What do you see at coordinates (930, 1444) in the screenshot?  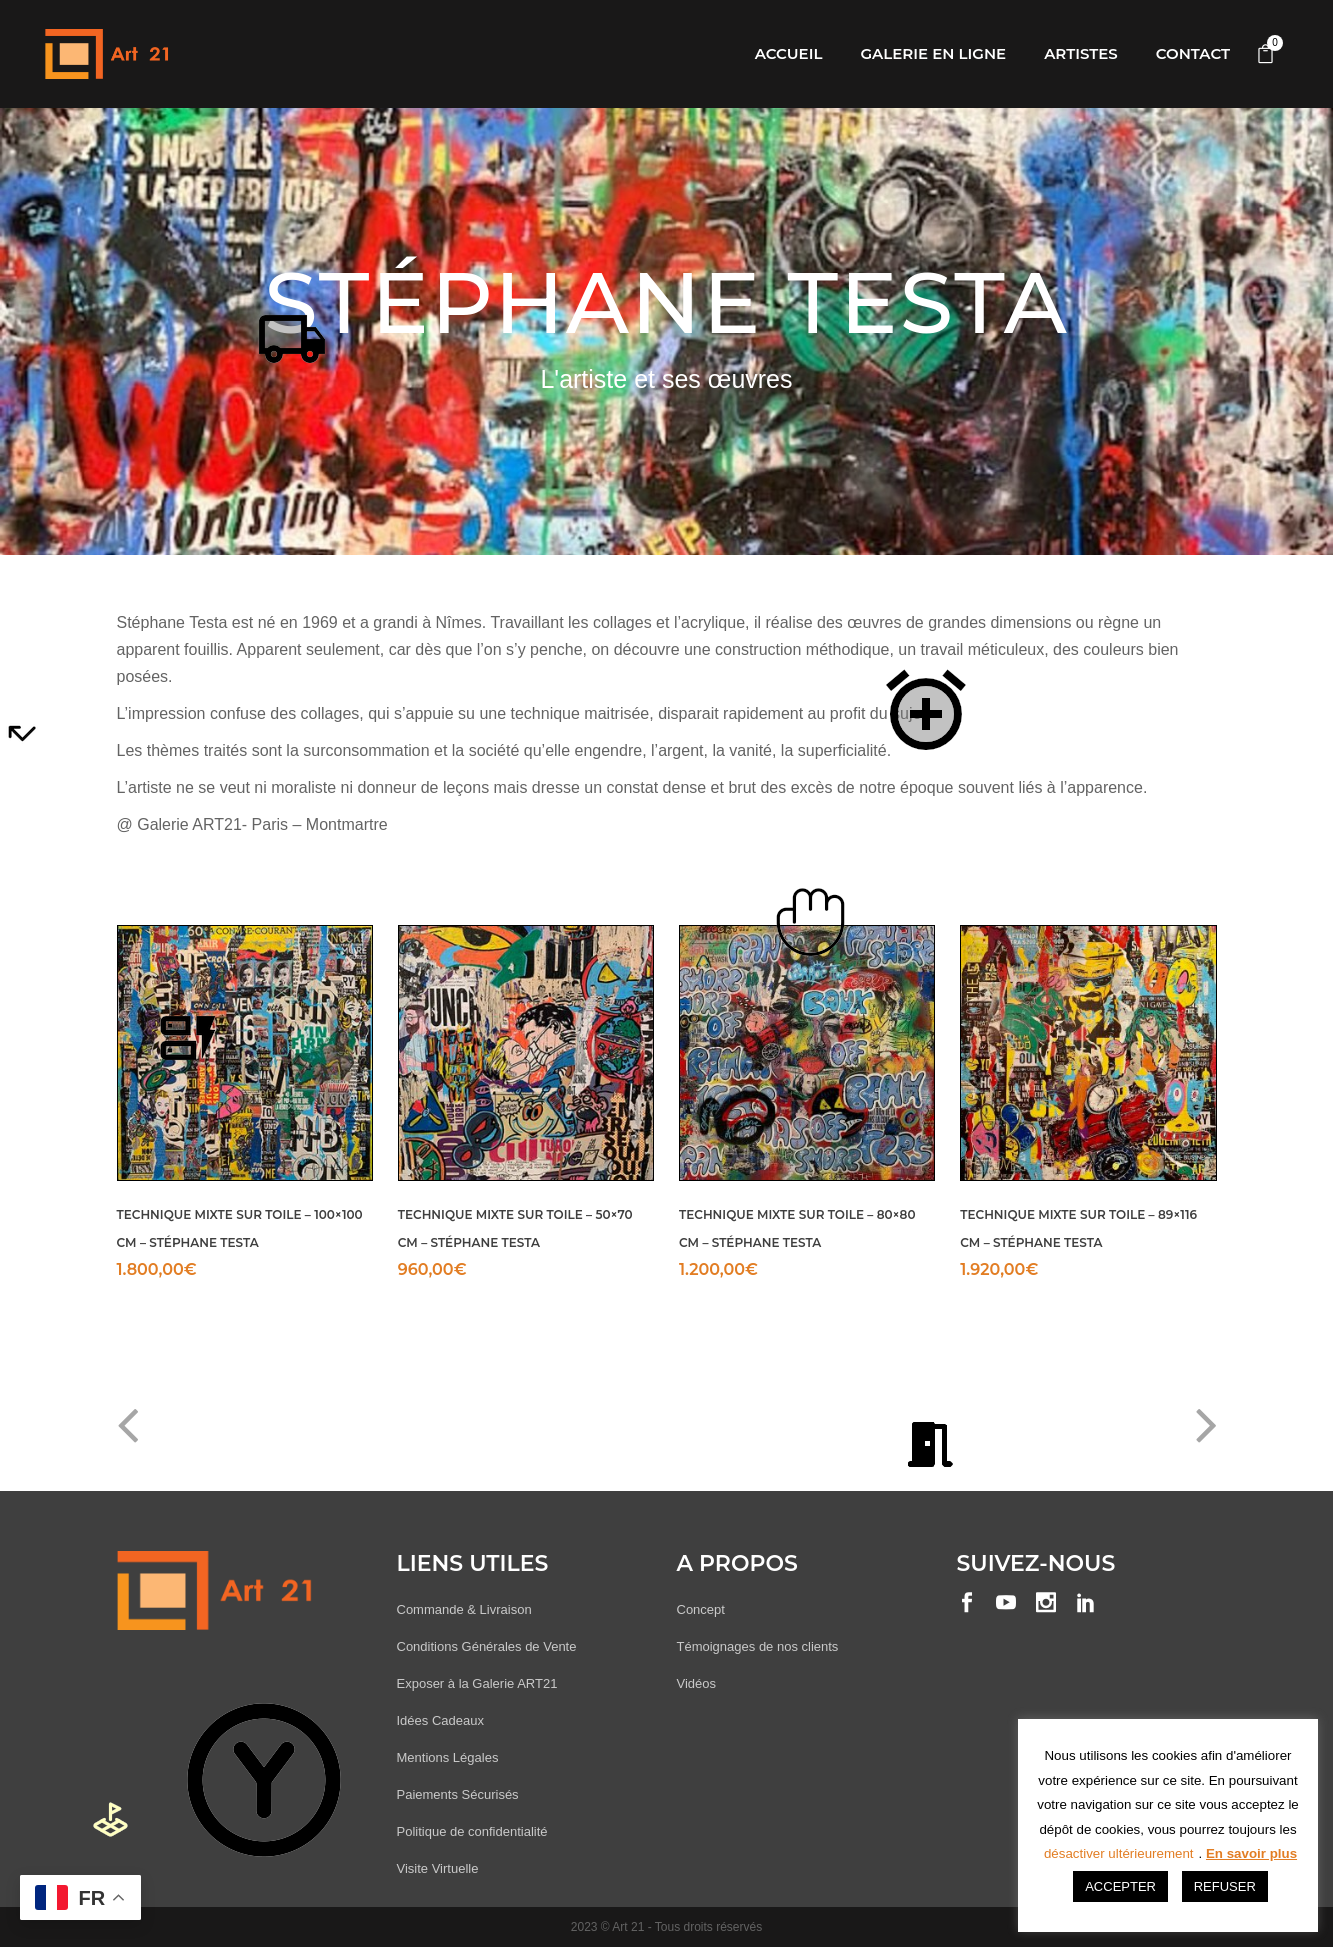 I see `enter or access a meeting room` at bounding box center [930, 1444].